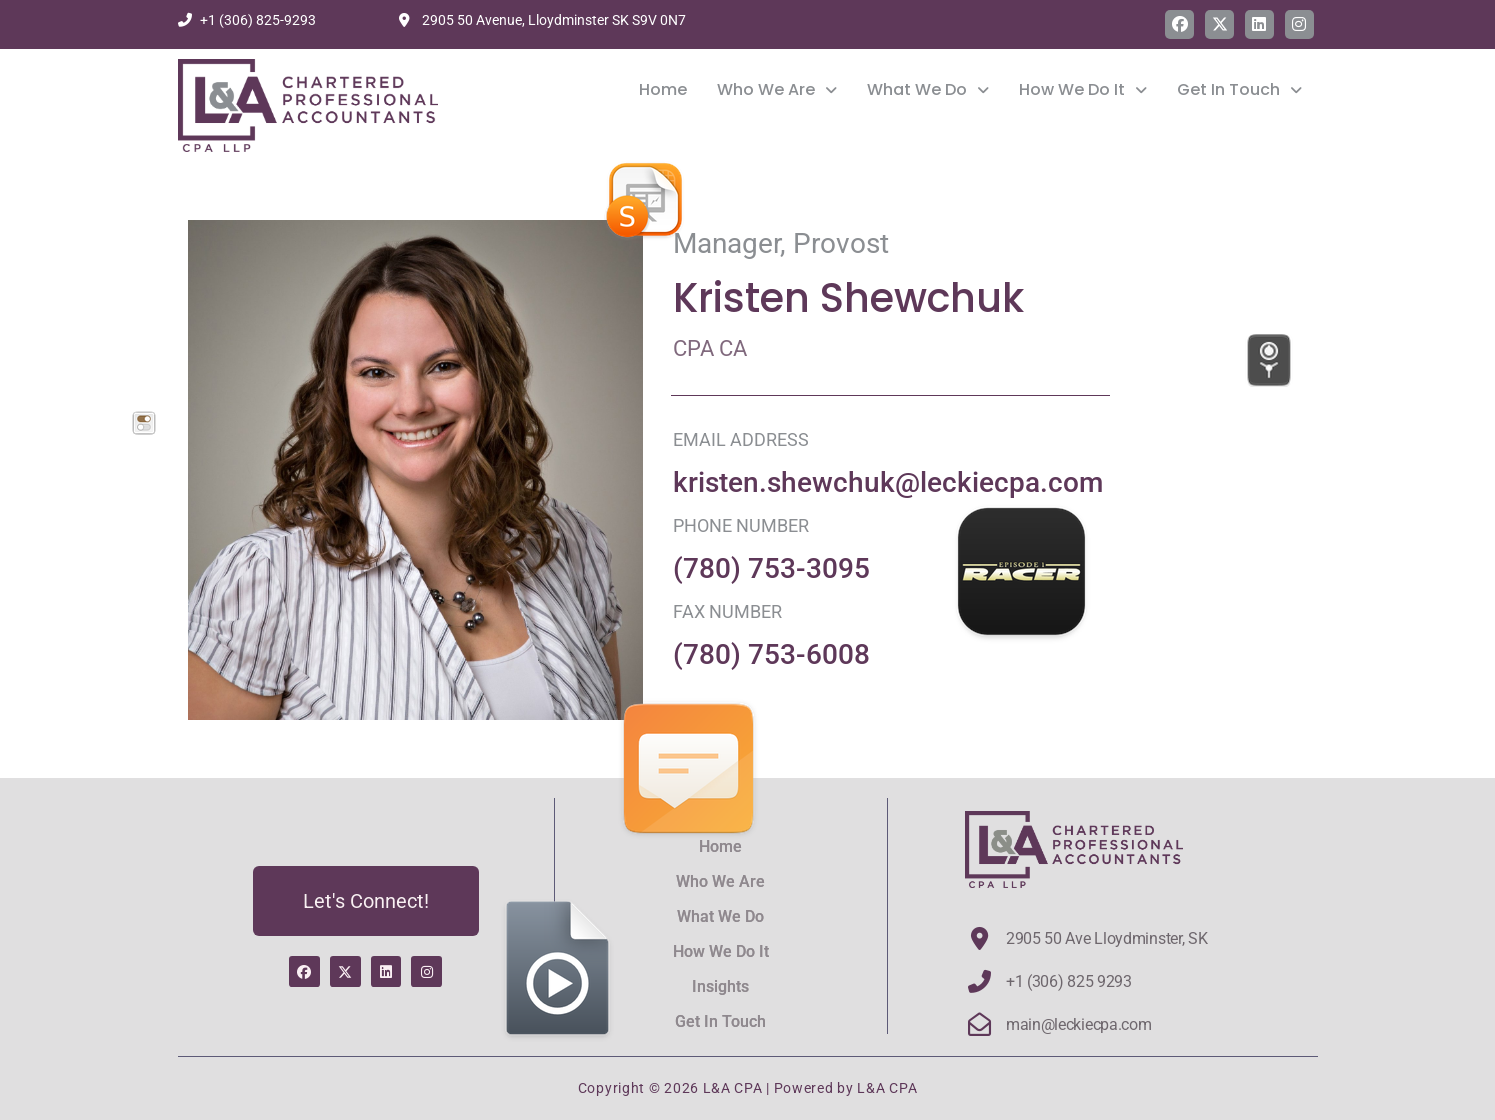 The image size is (1495, 1120). Describe the element at coordinates (1021, 571) in the screenshot. I see `launch star wars: episode i racer game` at that location.